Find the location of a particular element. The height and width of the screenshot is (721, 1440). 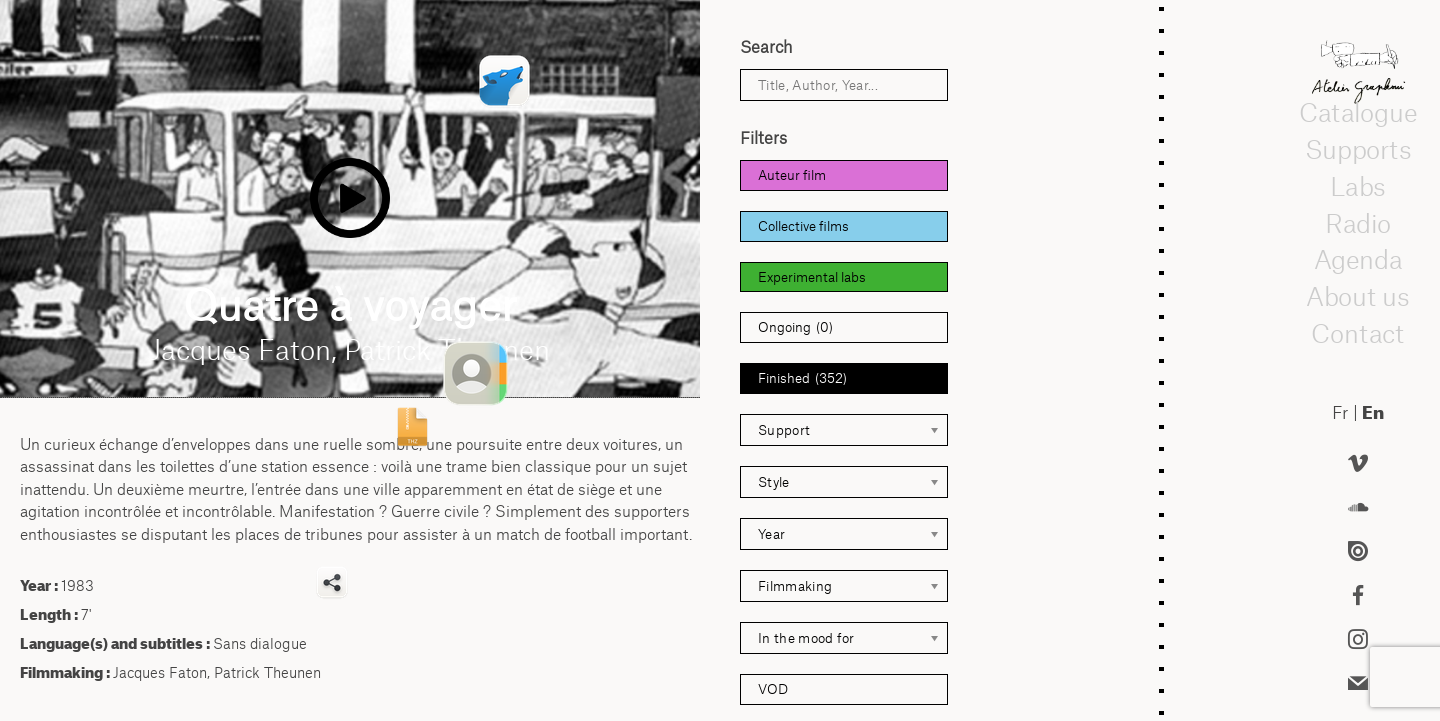

open contacts app is located at coordinates (475, 373).